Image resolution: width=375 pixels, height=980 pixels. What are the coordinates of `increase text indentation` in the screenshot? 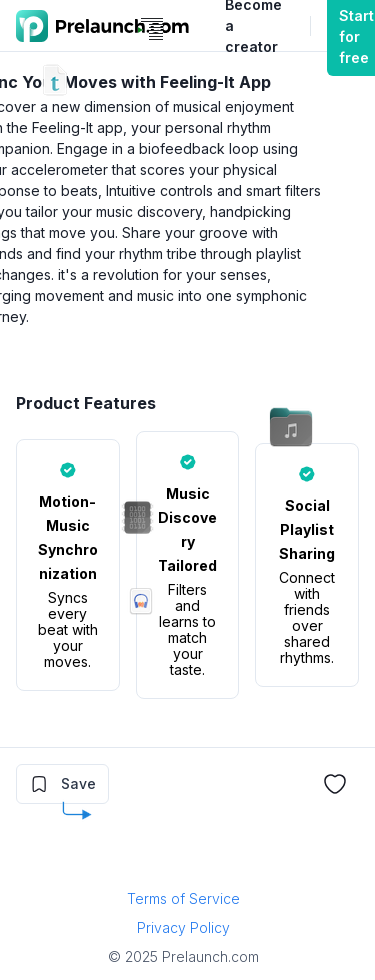 It's located at (151, 29).